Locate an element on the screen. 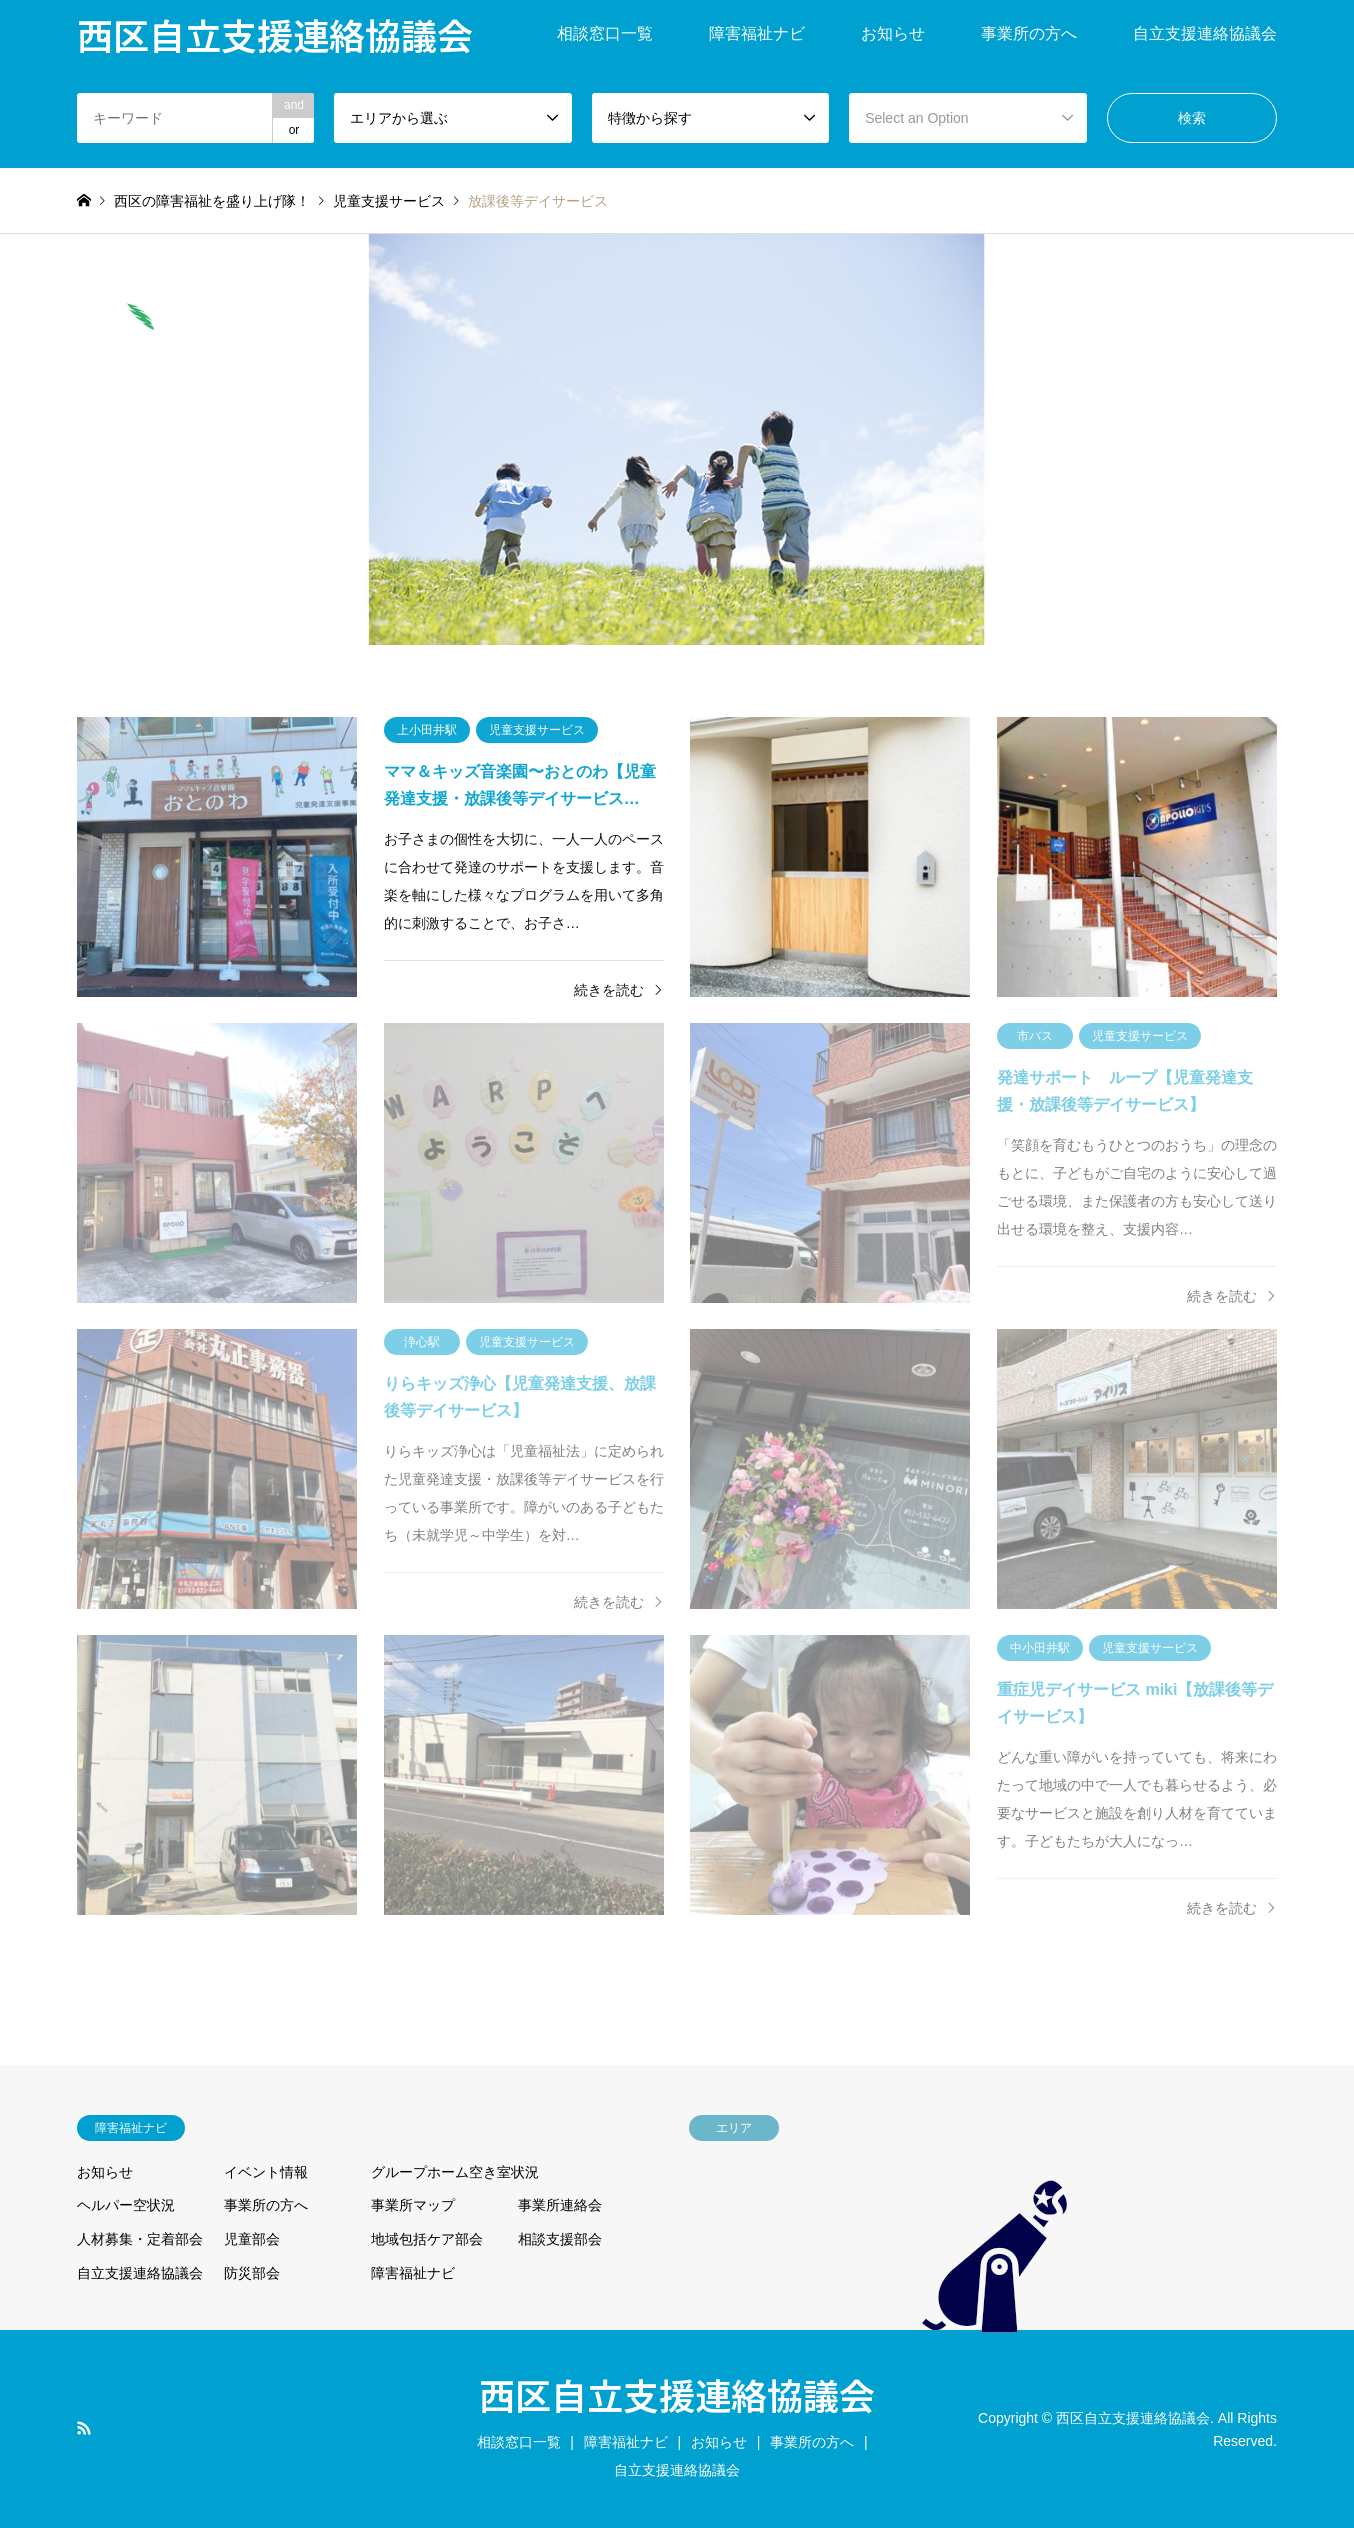 This screenshot has height=2528, width=1354. indicates a critical hit or piercing damage in combat is located at coordinates (140, 316).